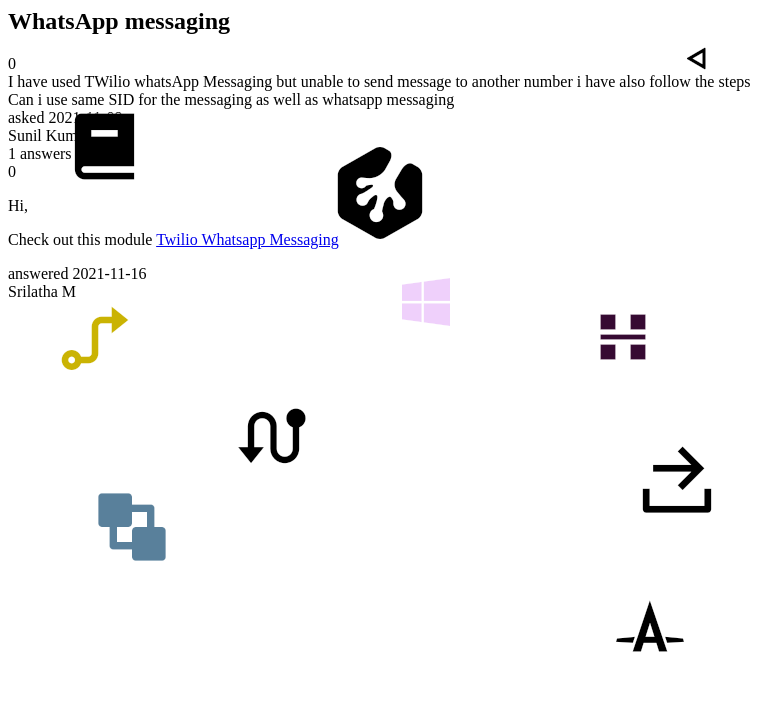  What do you see at coordinates (623, 337) in the screenshot?
I see `scan a QR code` at bounding box center [623, 337].